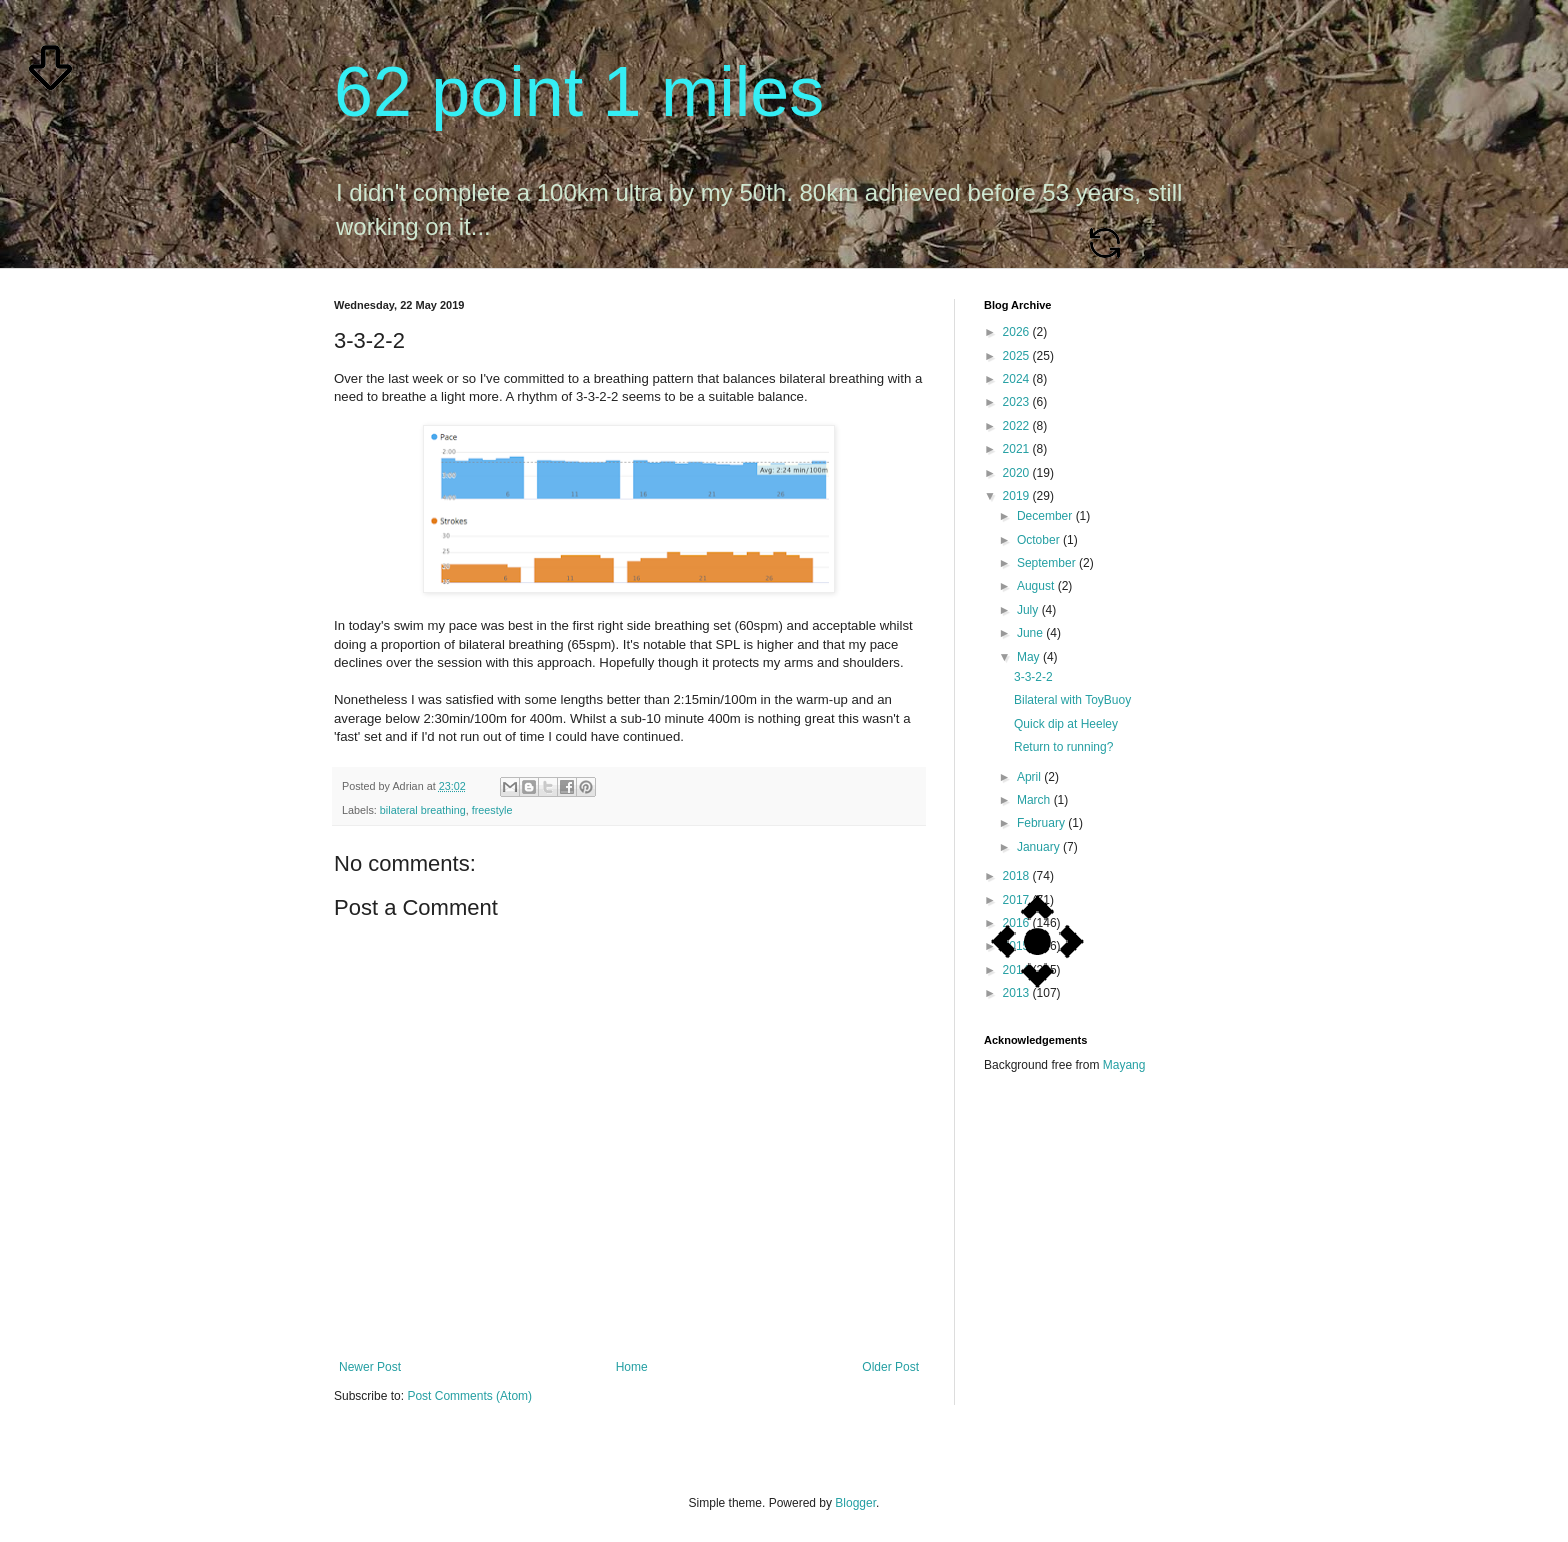  What do you see at coordinates (1037, 941) in the screenshot?
I see `pan or move camera position` at bounding box center [1037, 941].